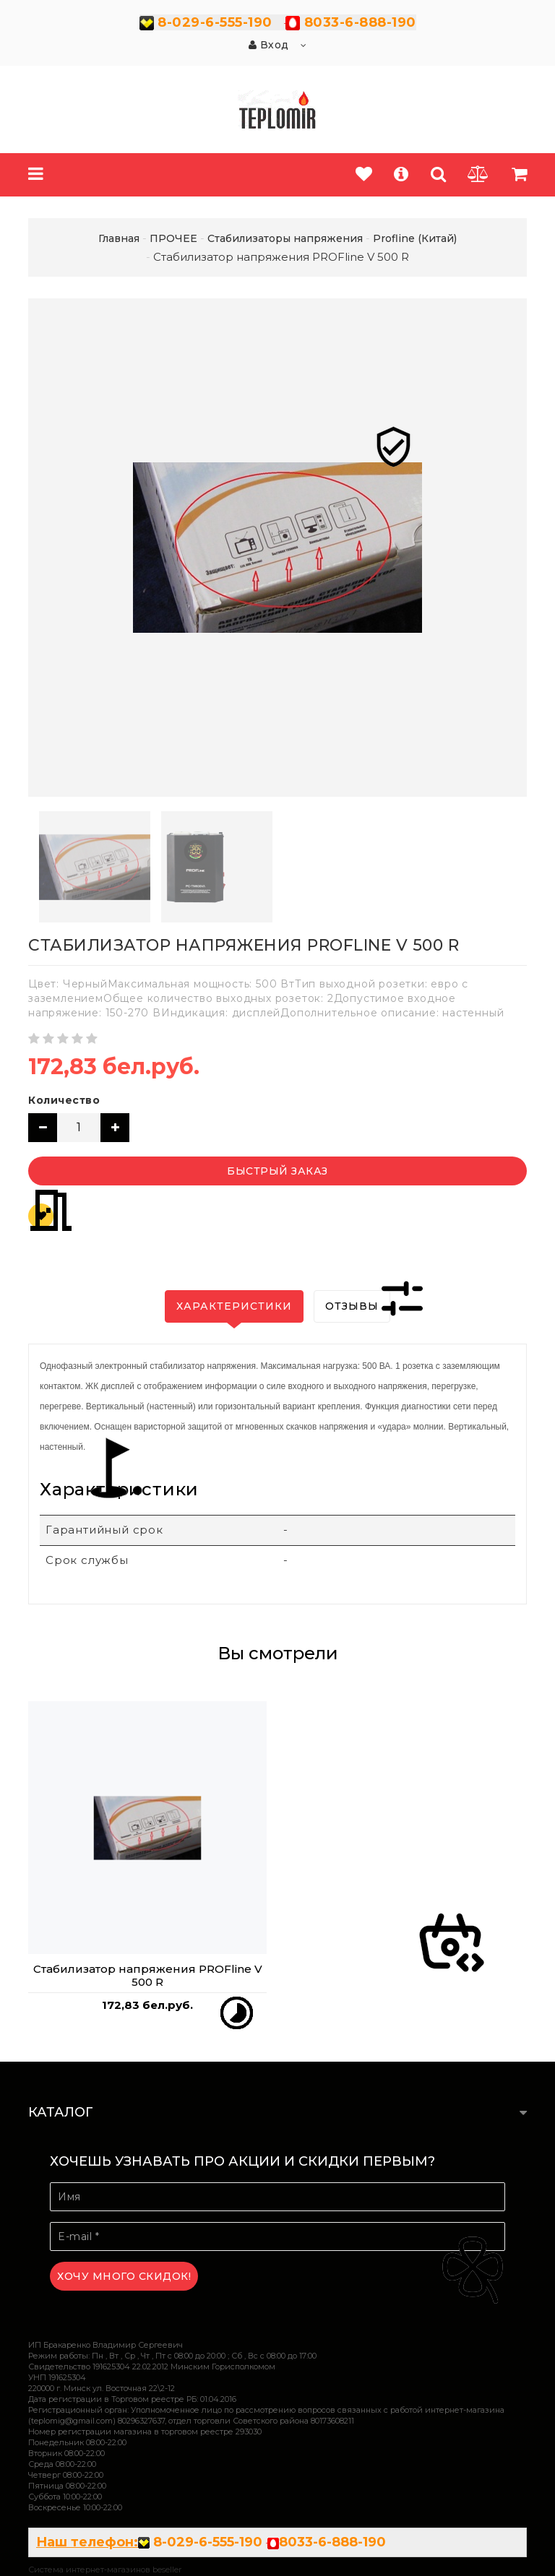  What do you see at coordinates (115, 1468) in the screenshot?
I see `view nearby golf courses` at bounding box center [115, 1468].